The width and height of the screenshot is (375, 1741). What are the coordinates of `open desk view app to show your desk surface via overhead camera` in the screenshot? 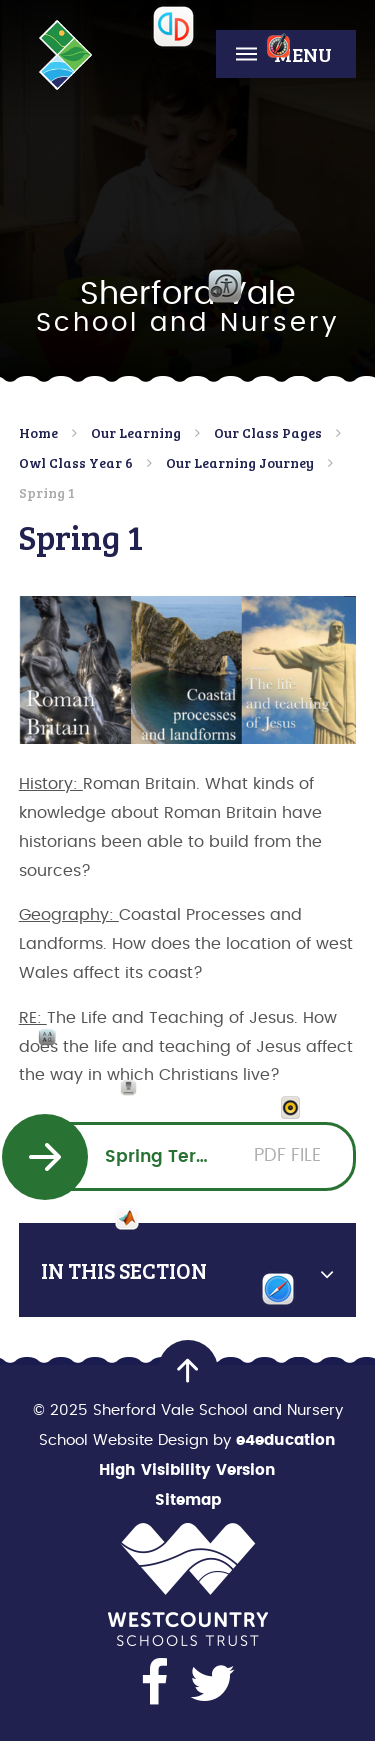 It's located at (128, 1087).